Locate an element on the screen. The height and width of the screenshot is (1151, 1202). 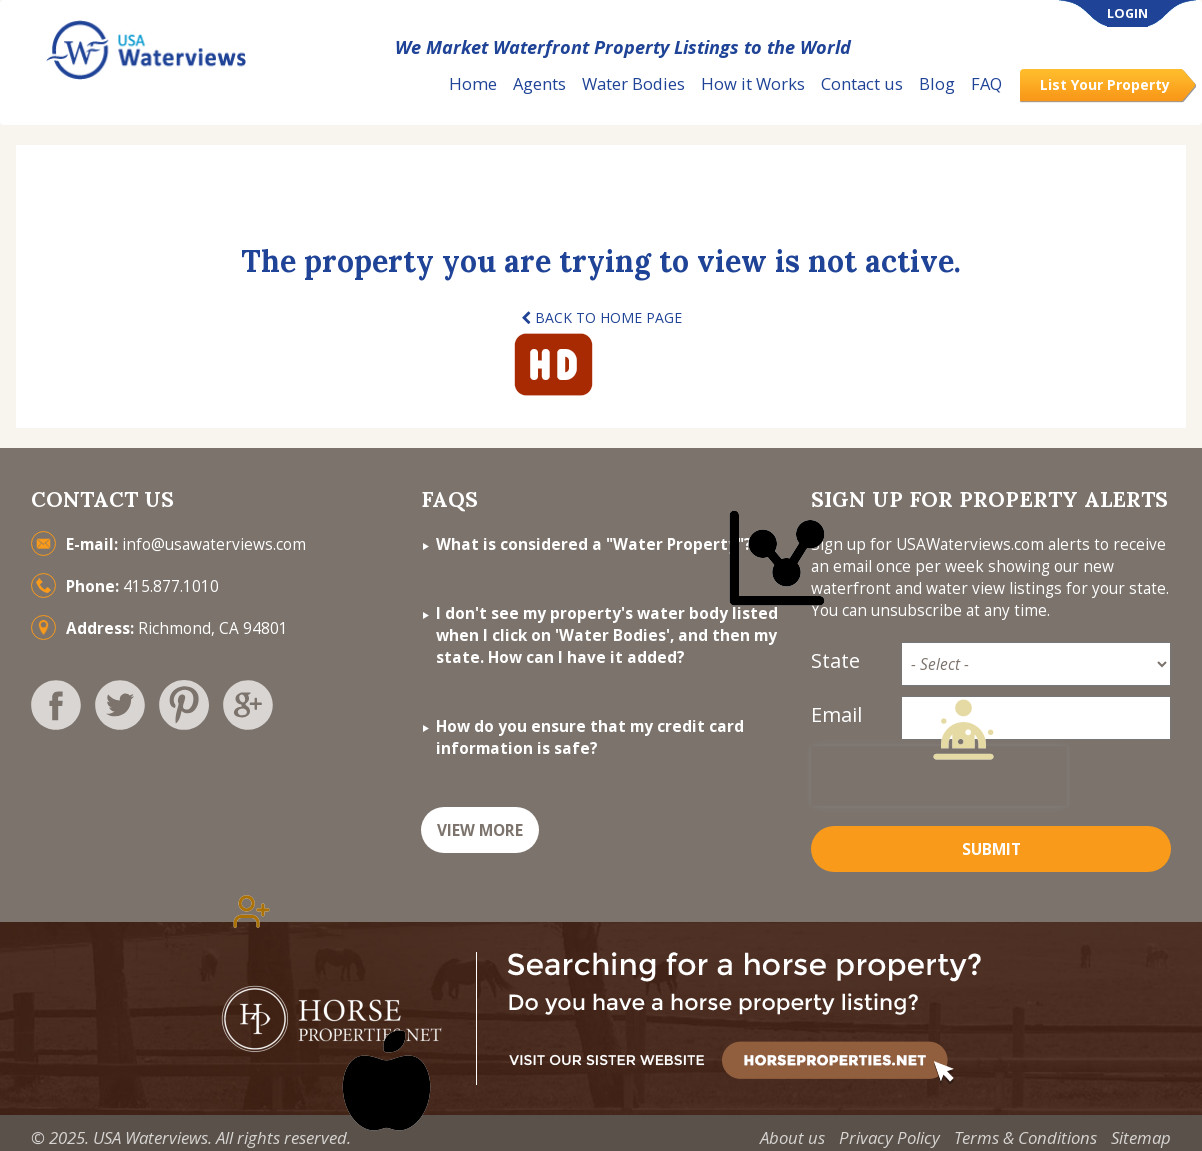
access health or nutrition tracking features is located at coordinates (386, 1080).